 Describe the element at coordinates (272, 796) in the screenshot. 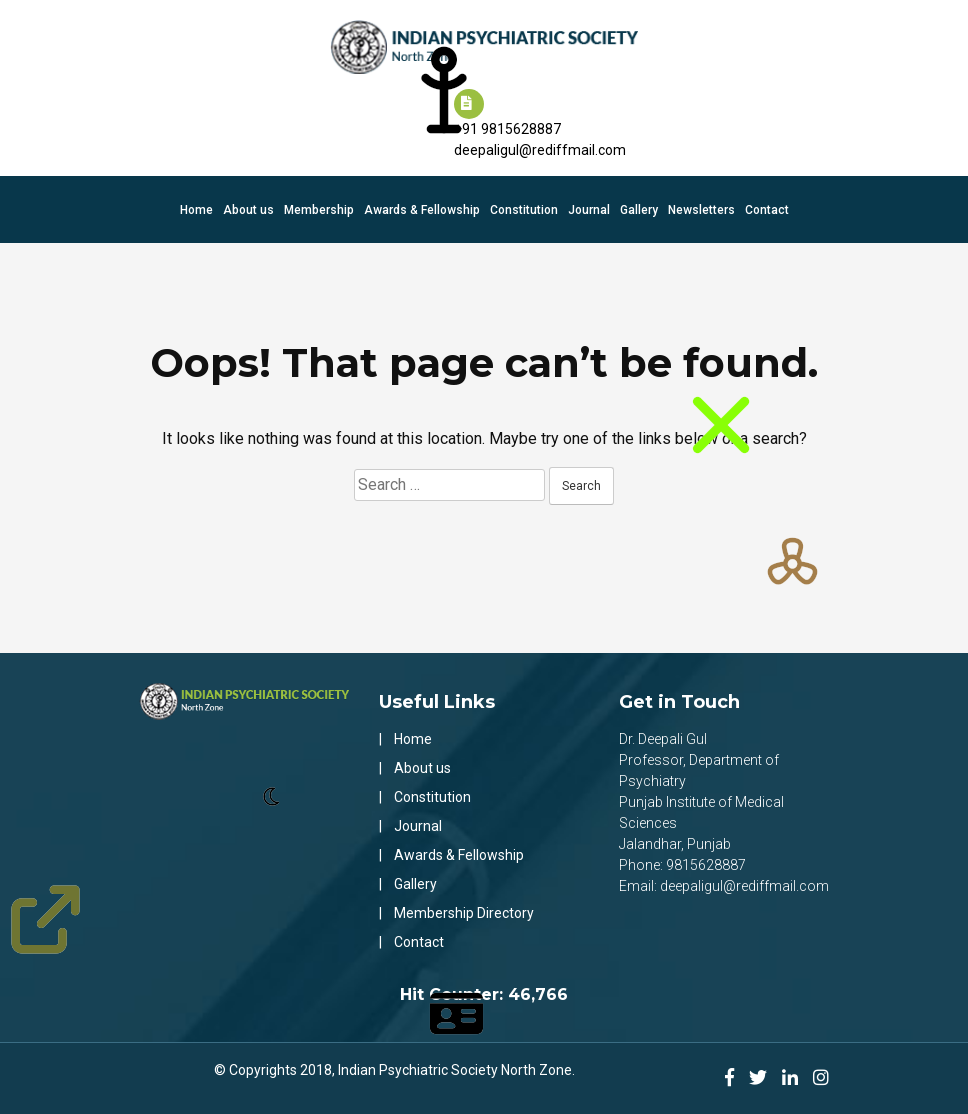

I see `toggle dark mode` at that location.